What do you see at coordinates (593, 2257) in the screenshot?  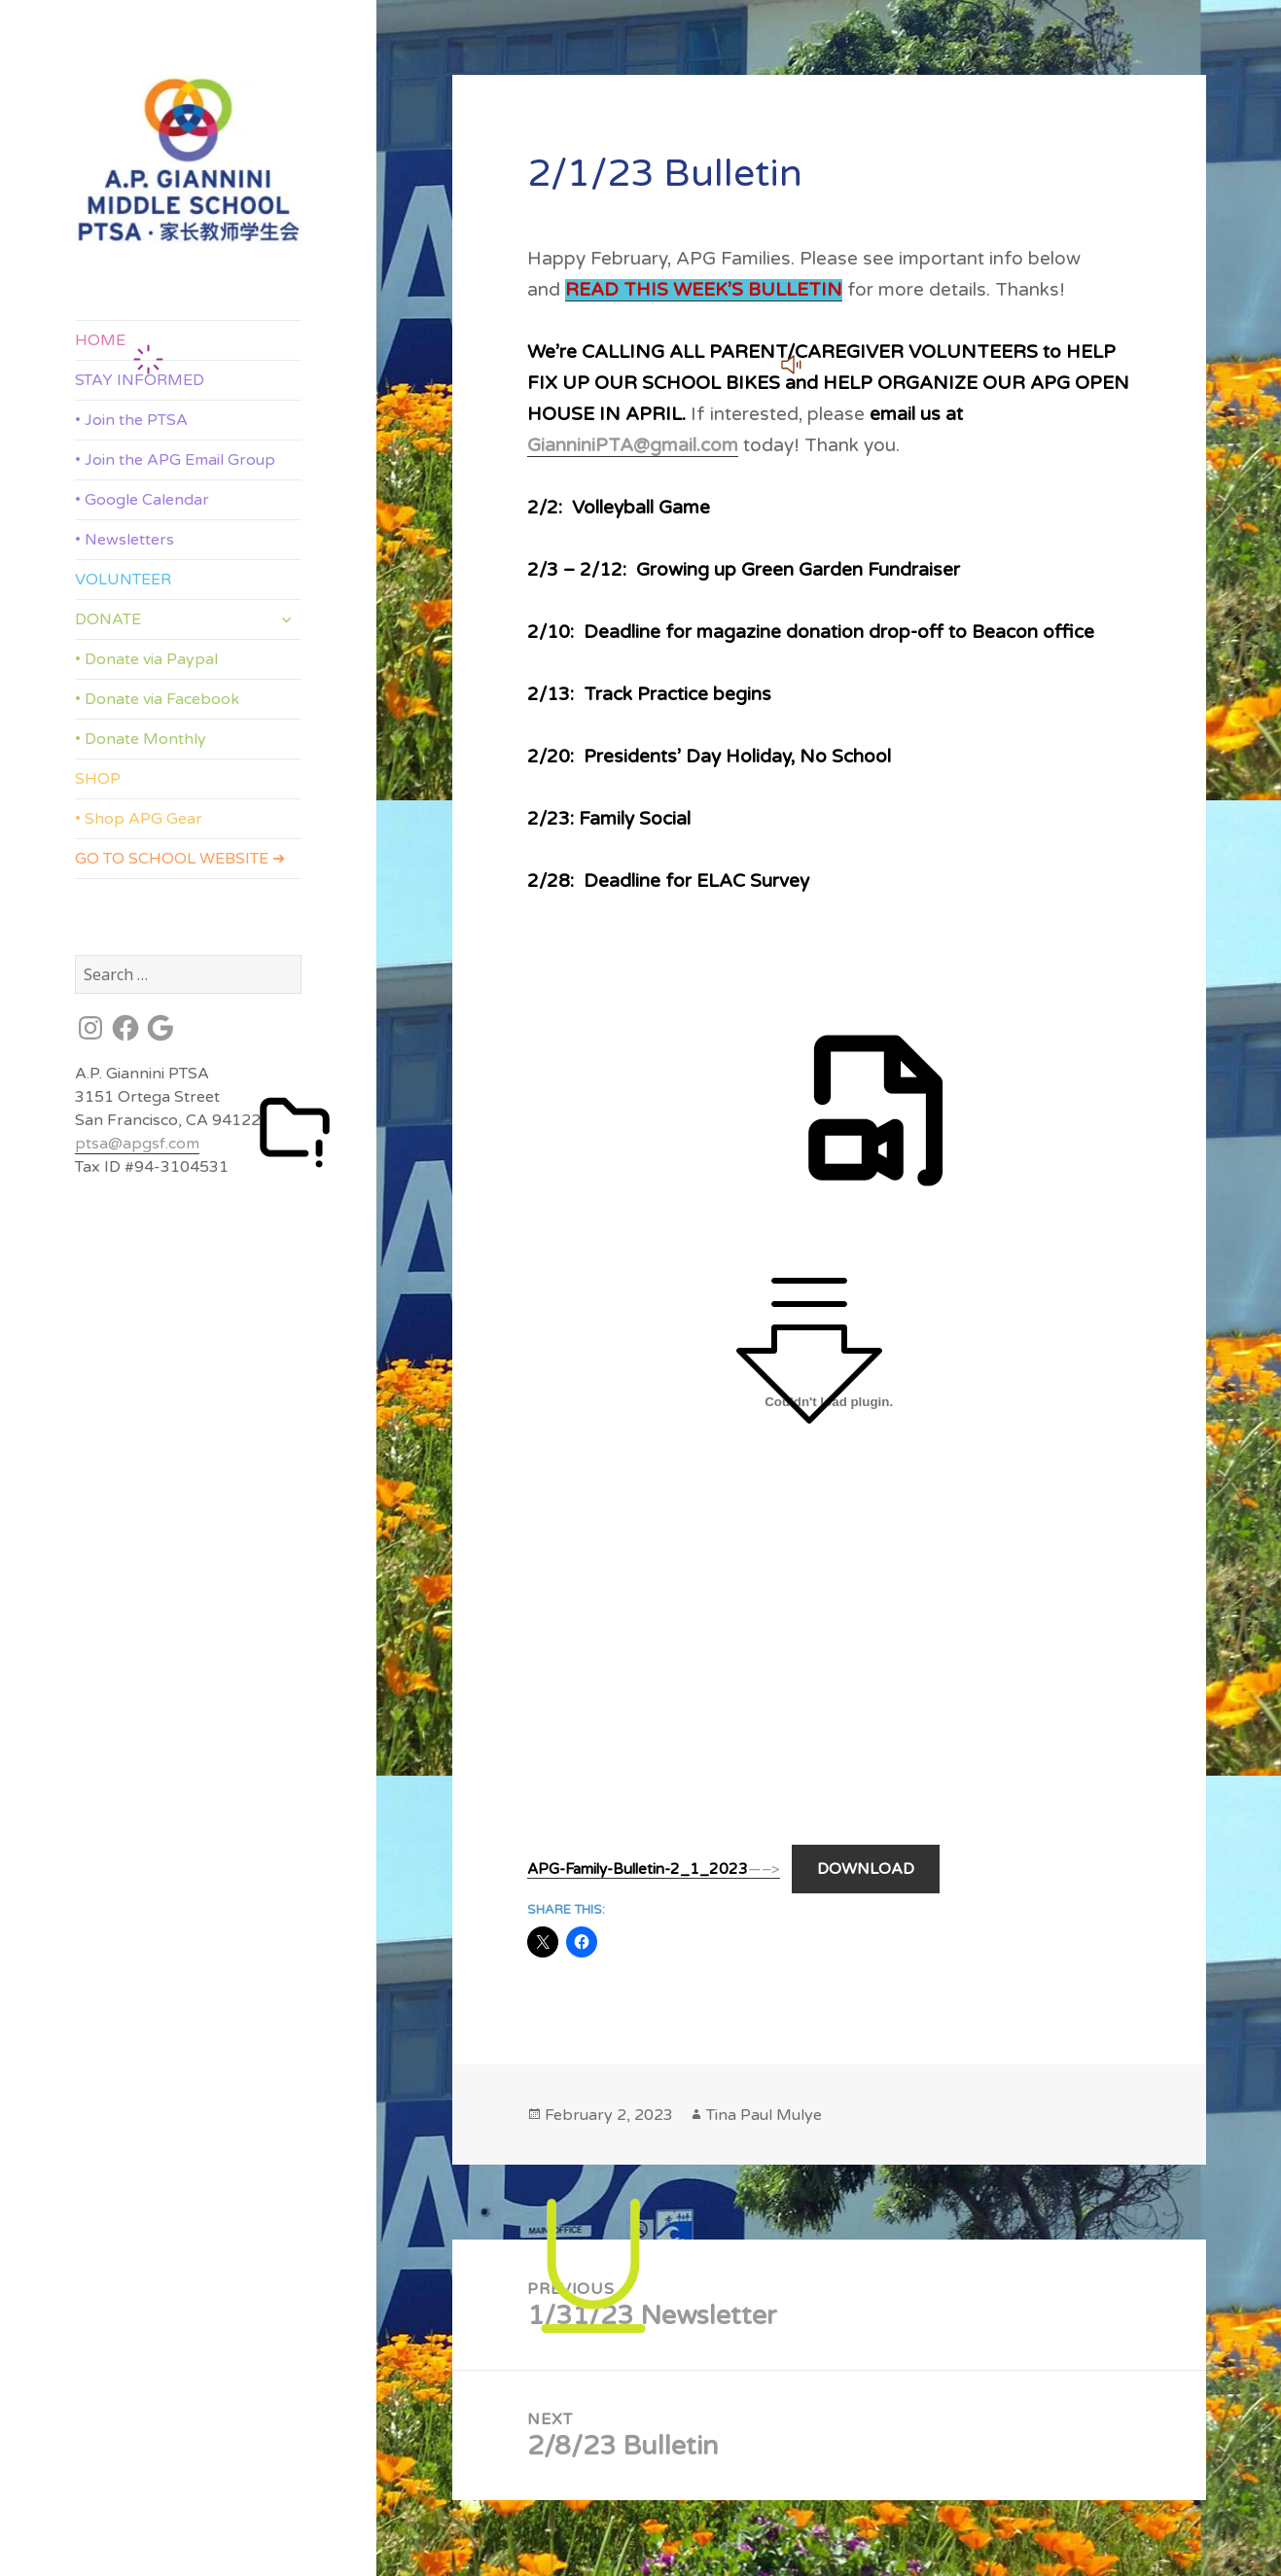 I see `apply underline formatting to selected text` at bounding box center [593, 2257].